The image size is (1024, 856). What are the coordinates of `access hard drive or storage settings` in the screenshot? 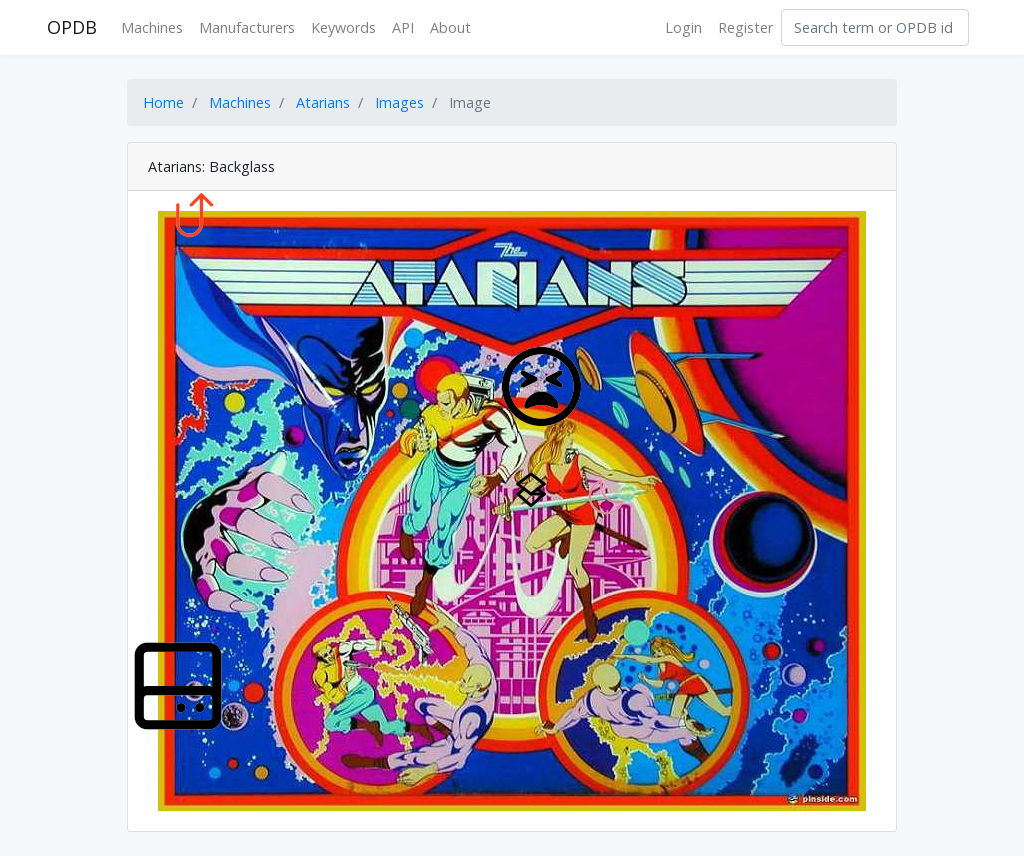 It's located at (178, 686).